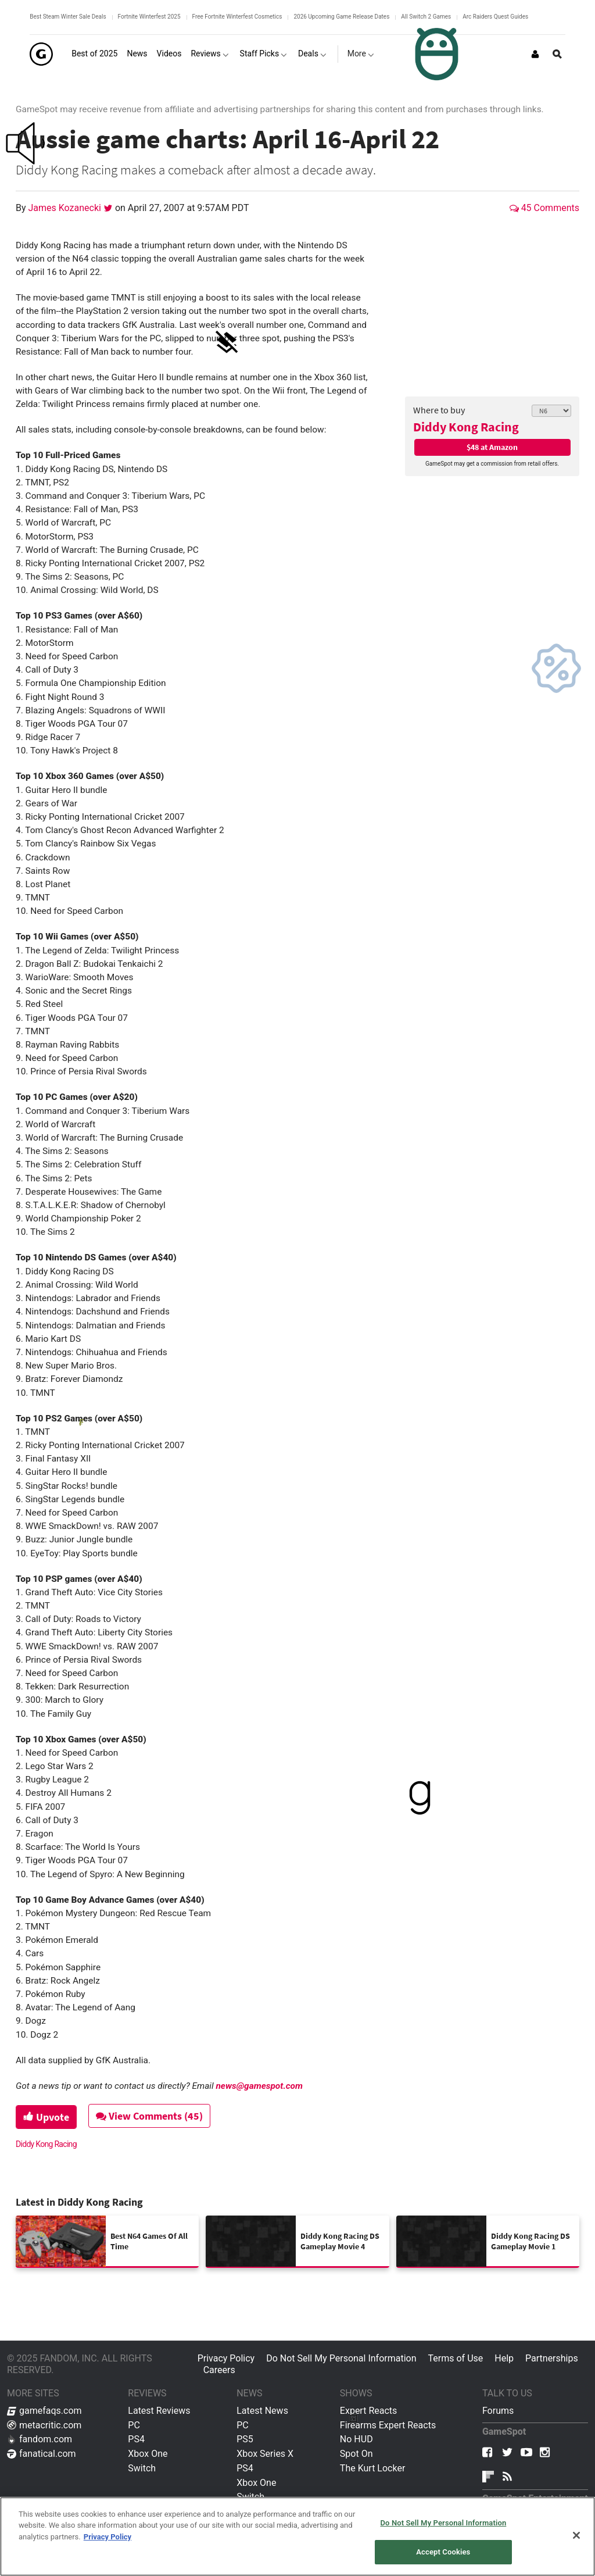  Describe the element at coordinates (28, 143) in the screenshot. I see `adjust volume to low level` at that location.